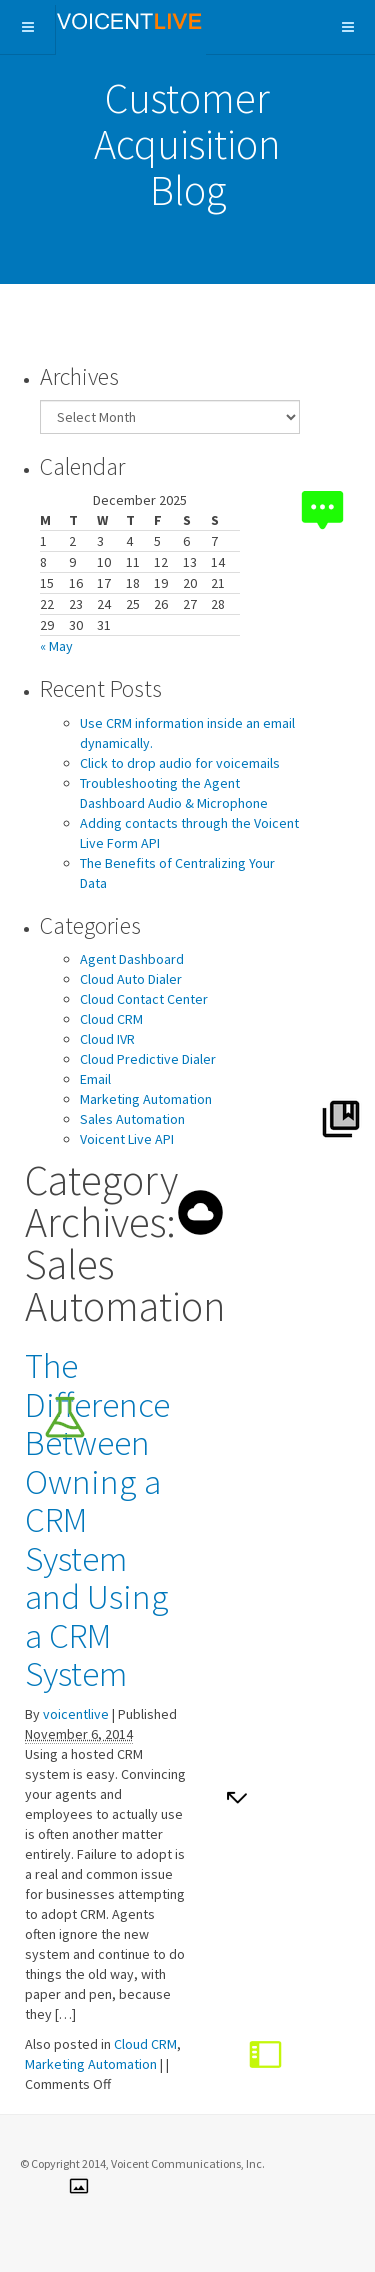 The image size is (375, 2272). Describe the element at coordinates (237, 1797) in the screenshot. I see `go back to previous step` at that location.